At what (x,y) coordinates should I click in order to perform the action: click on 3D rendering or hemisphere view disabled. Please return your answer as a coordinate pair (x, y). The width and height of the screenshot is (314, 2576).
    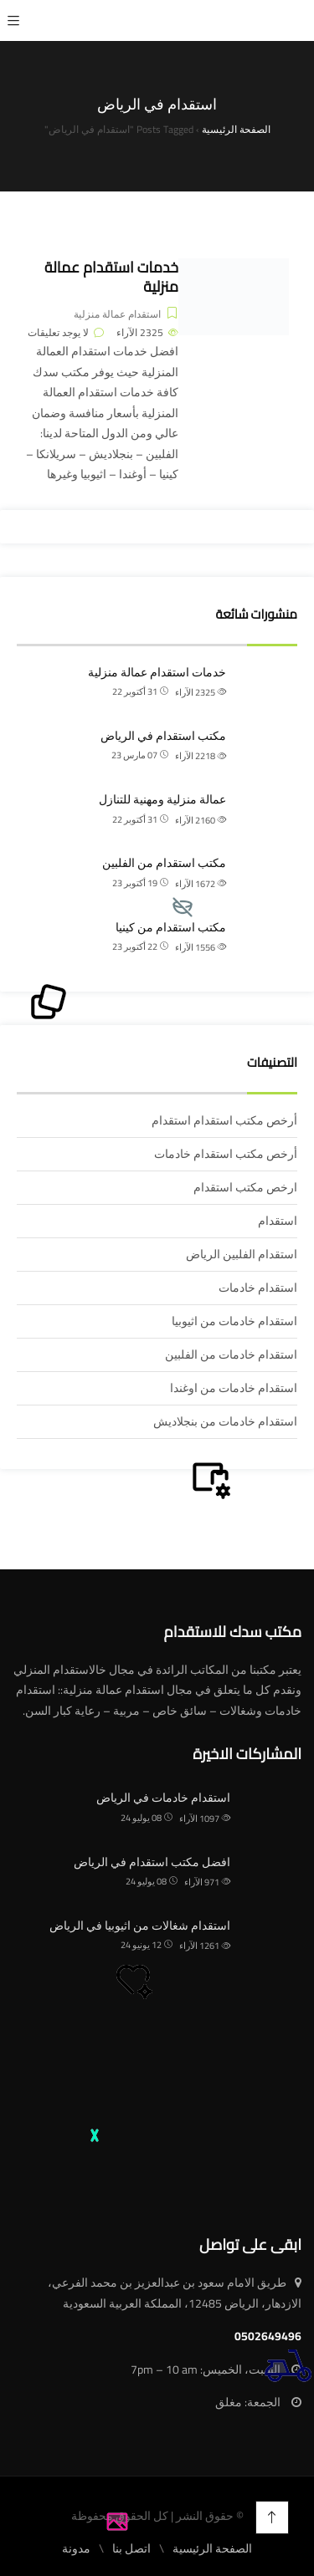
    Looking at the image, I should click on (183, 907).